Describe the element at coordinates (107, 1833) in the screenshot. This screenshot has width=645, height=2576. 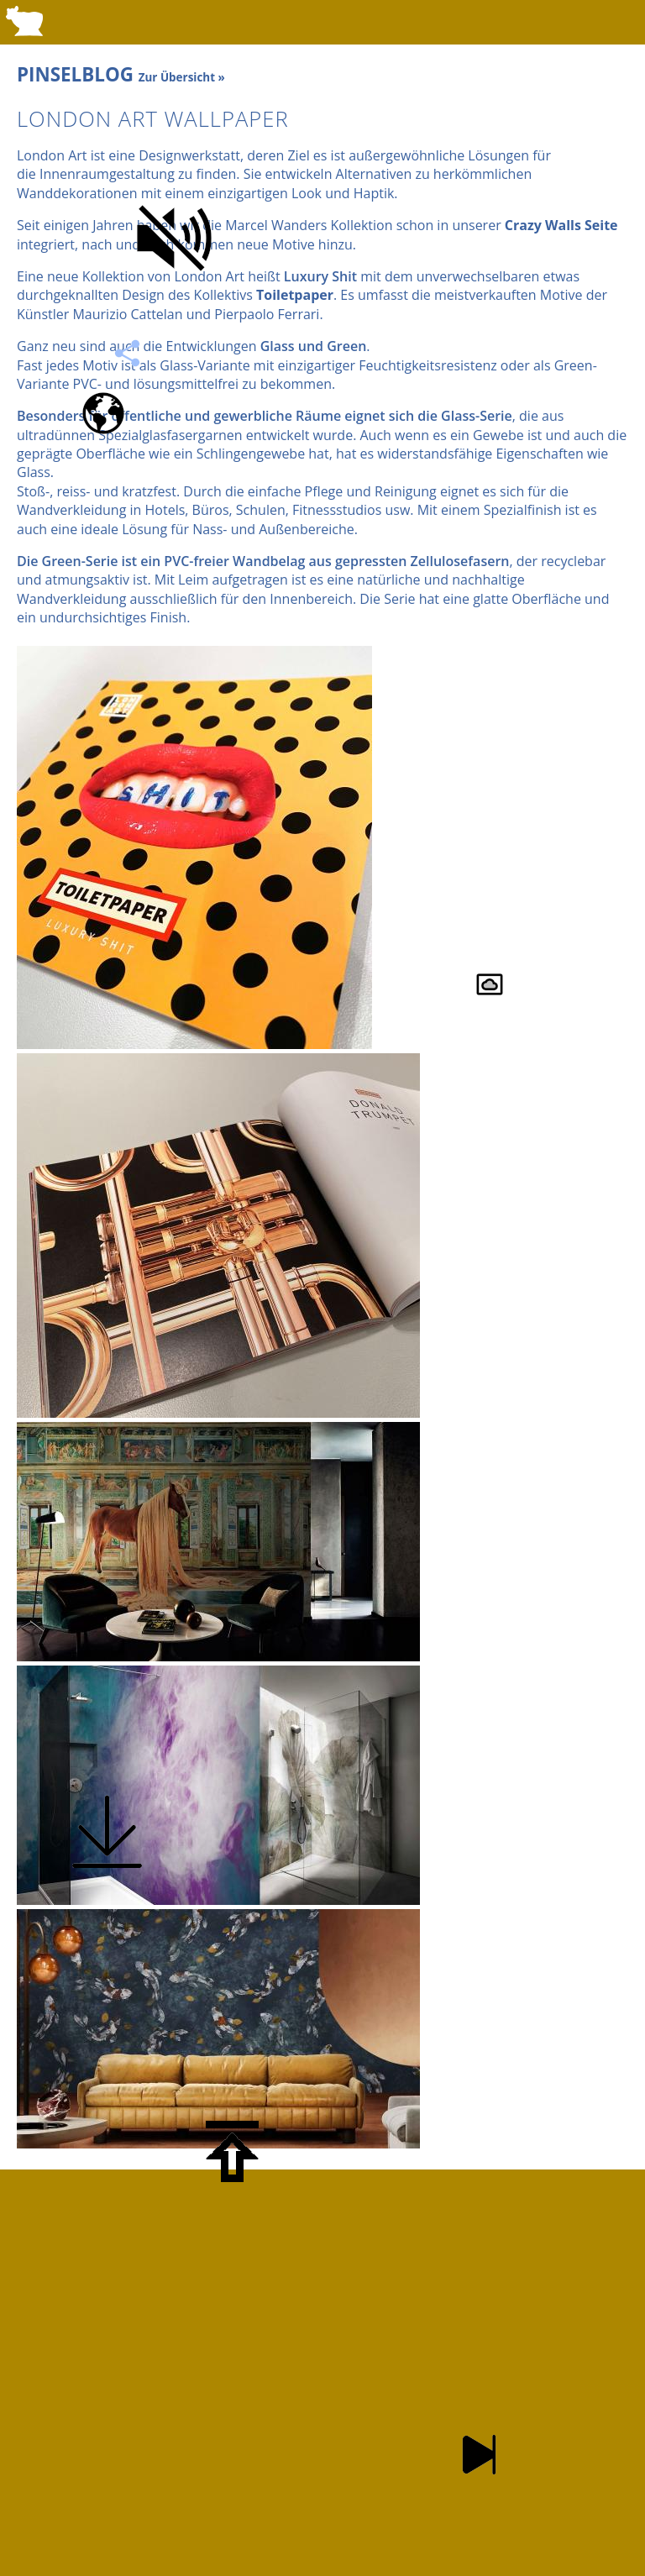
I see `download a file` at that location.